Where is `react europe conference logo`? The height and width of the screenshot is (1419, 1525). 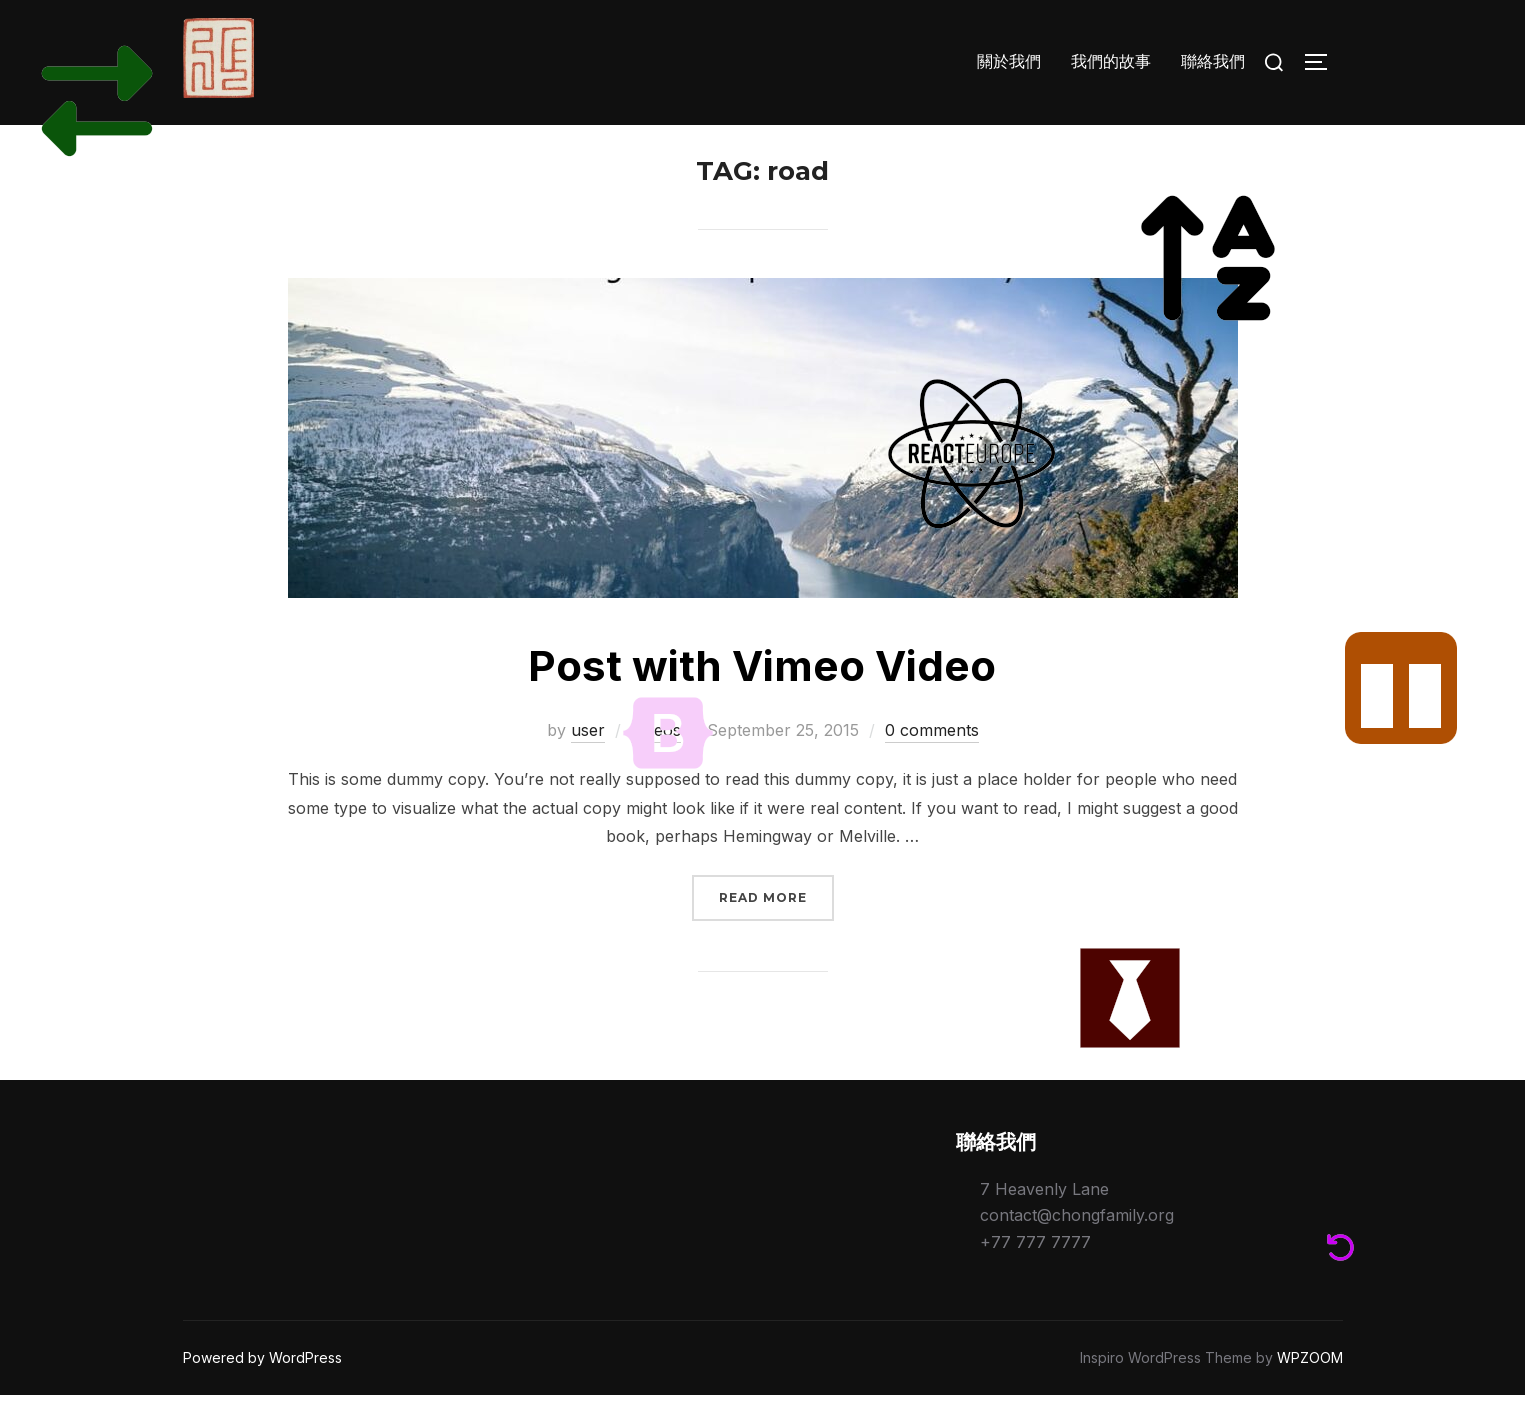
react europe conference logo is located at coordinates (971, 453).